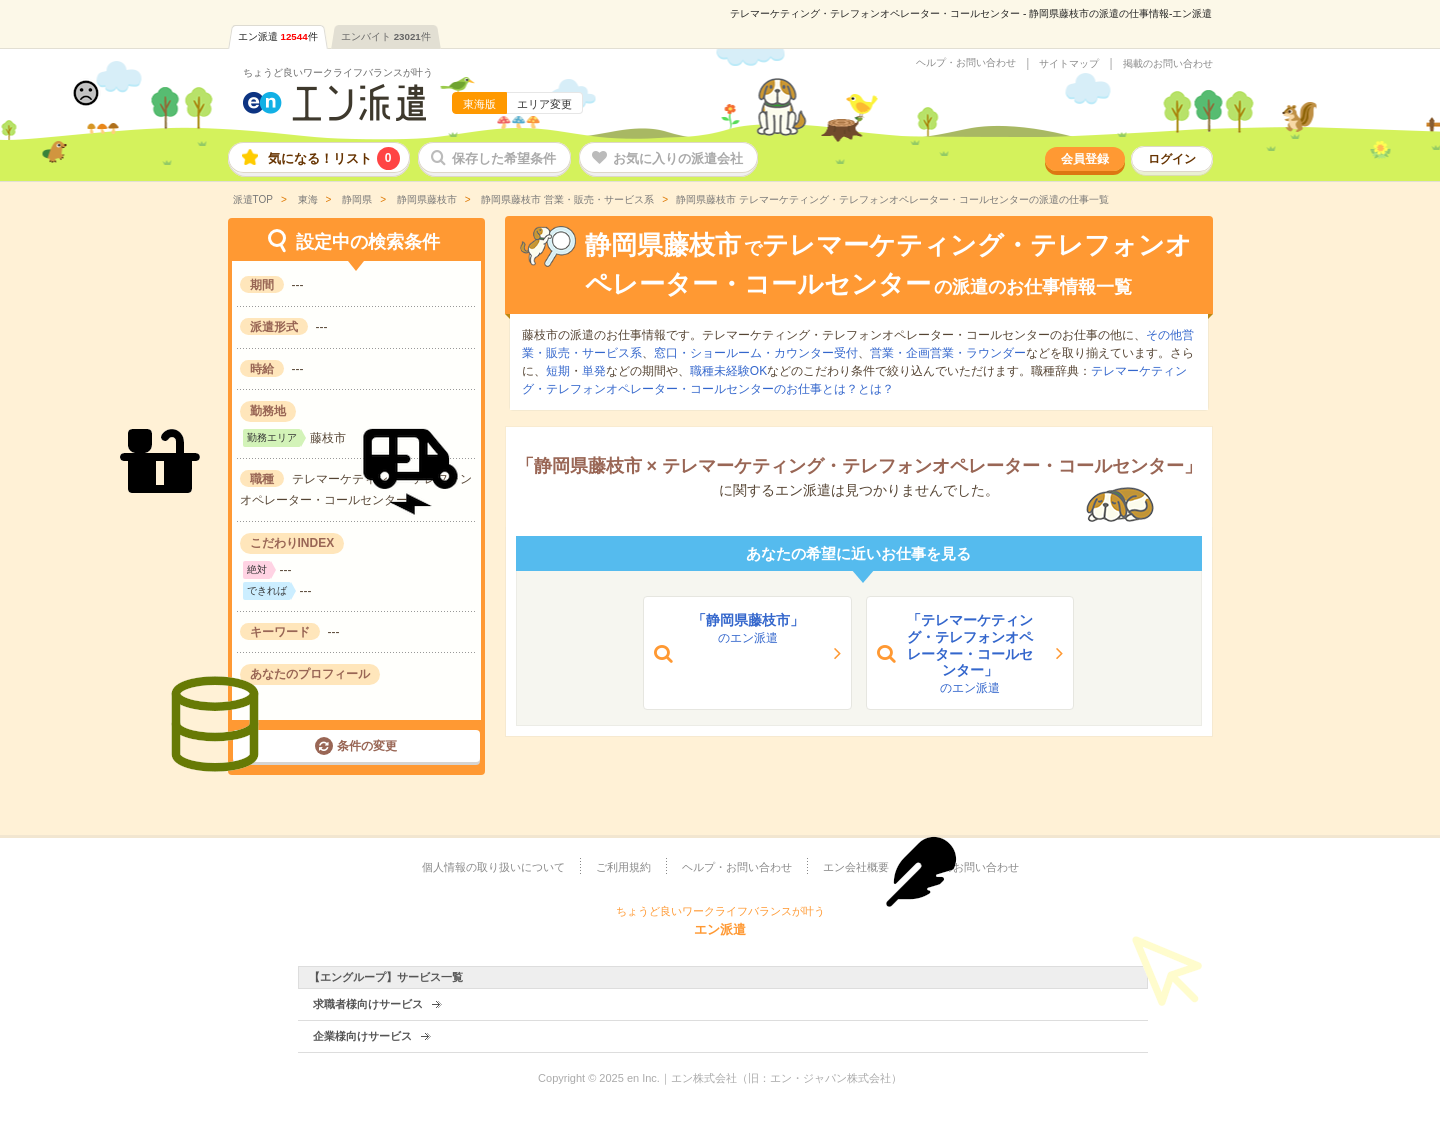 This screenshot has width=1440, height=1144. What do you see at coordinates (160, 461) in the screenshot?
I see `browse kitchen countertop options` at bounding box center [160, 461].